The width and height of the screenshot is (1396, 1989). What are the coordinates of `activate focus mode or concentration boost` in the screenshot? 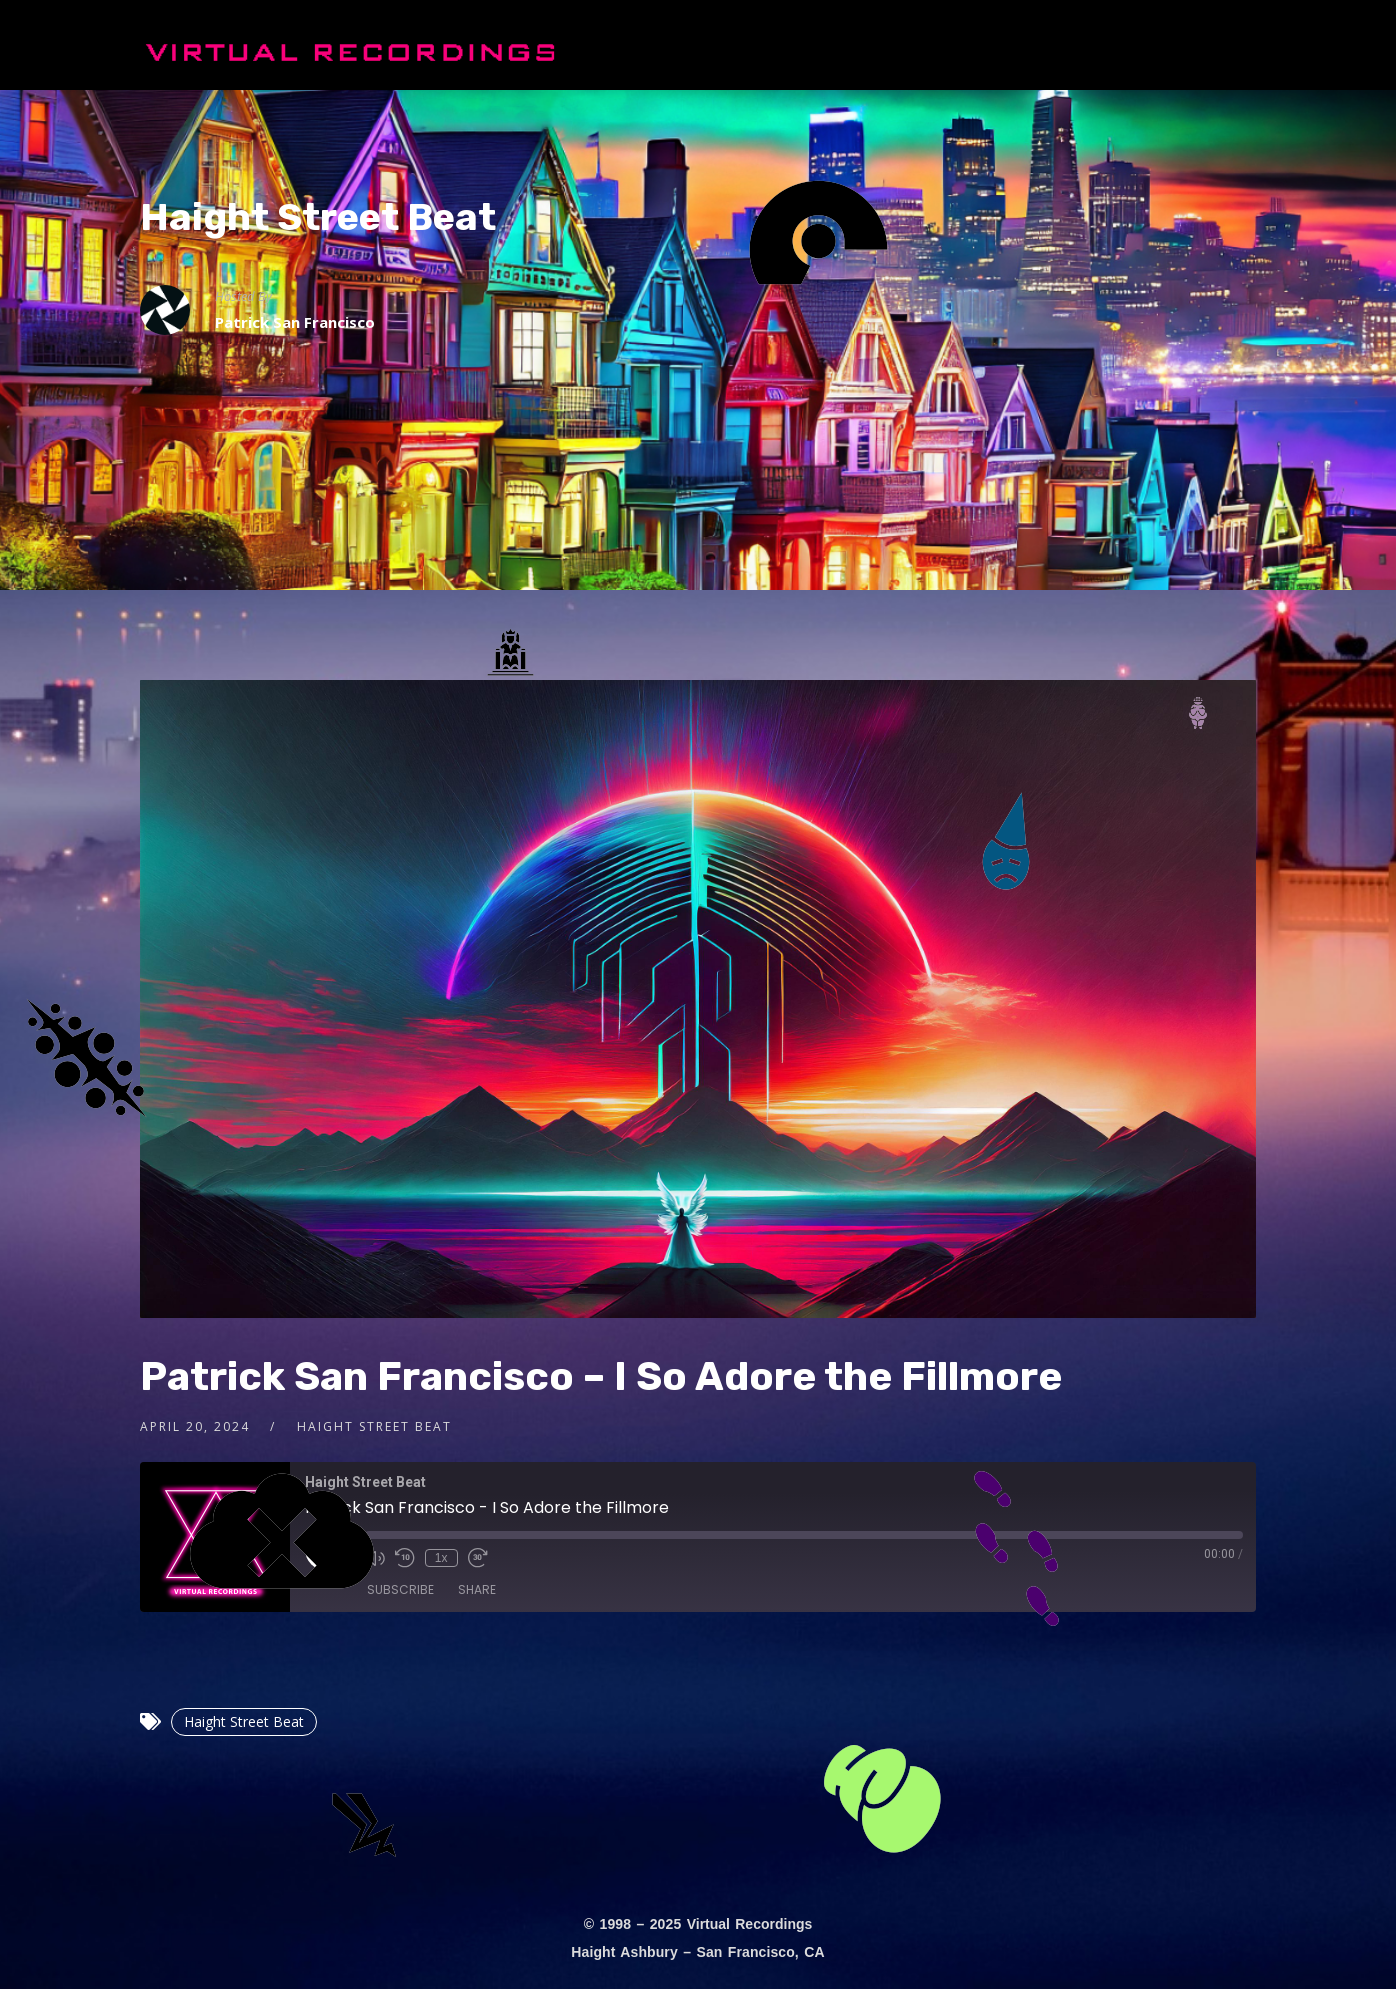 It's located at (364, 1825).